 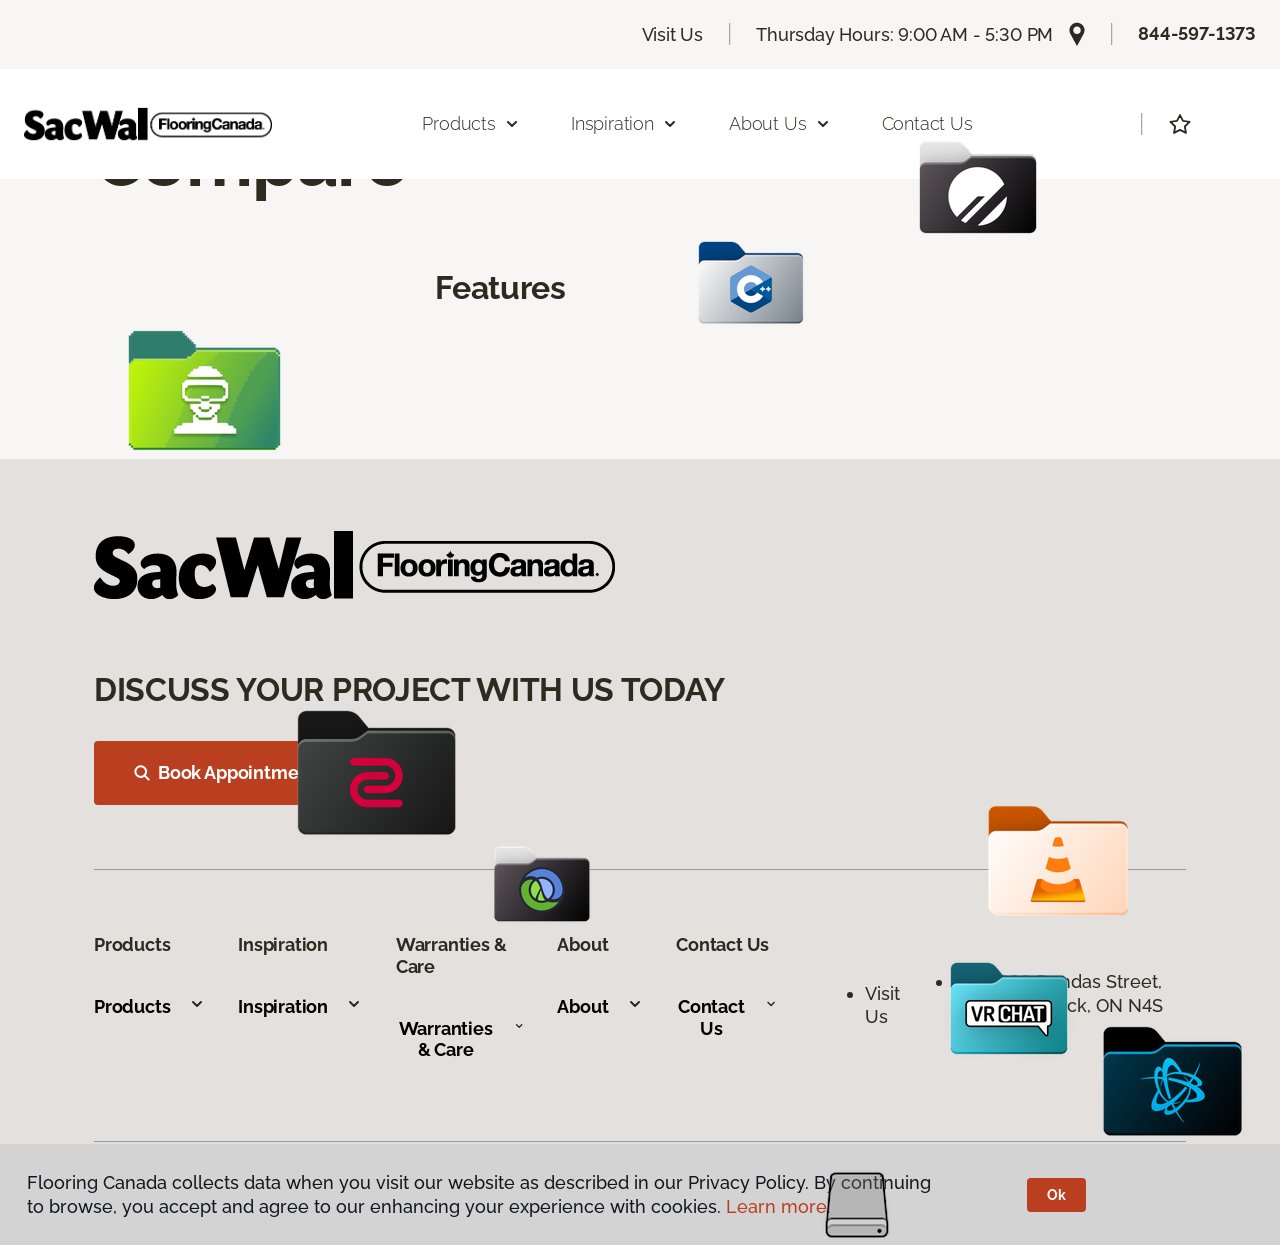 What do you see at coordinates (1057, 864) in the screenshot?
I see `open folder containing VLC media player files` at bounding box center [1057, 864].